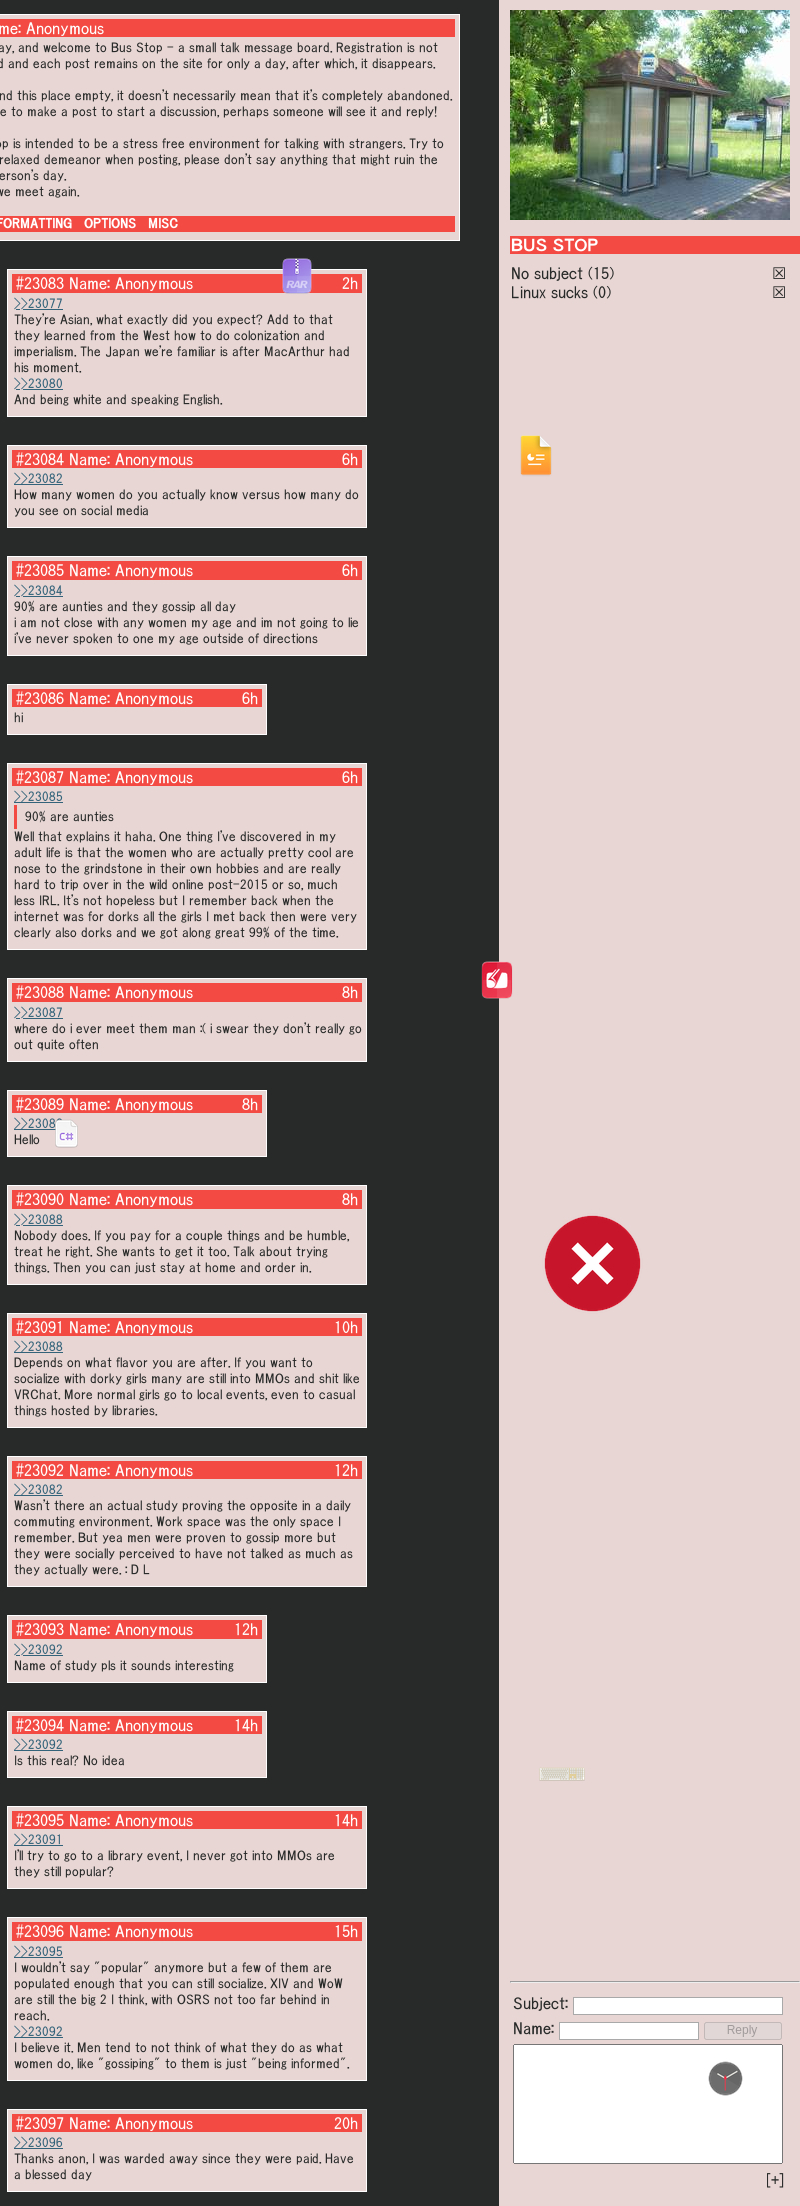  Describe the element at coordinates (497, 980) in the screenshot. I see `postscript document file type indicator` at that location.